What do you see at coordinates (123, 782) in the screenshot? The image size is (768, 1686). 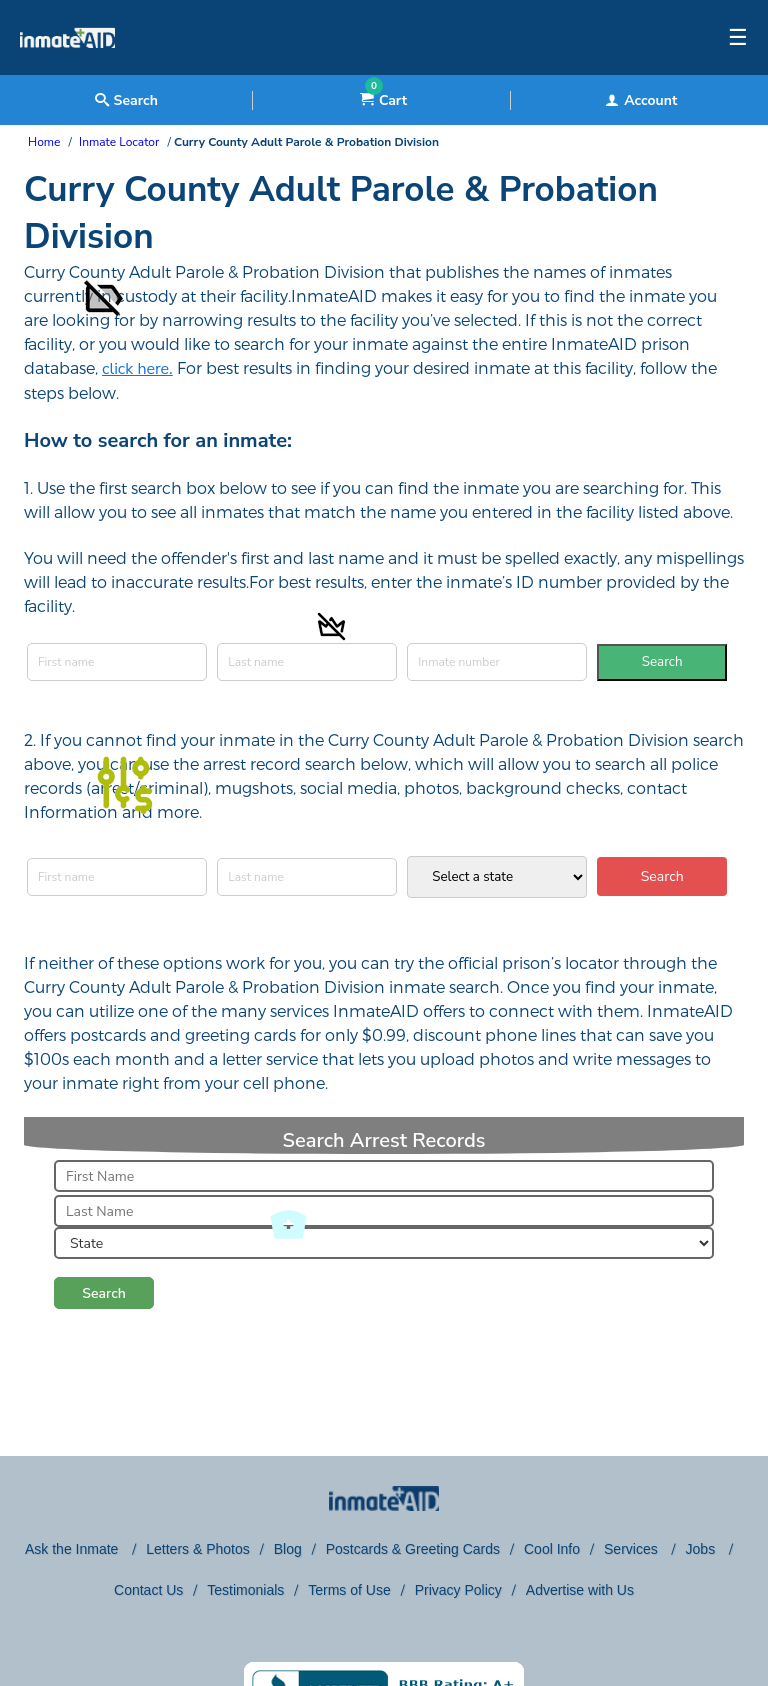 I see `adjust pricing or cost settings` at bounding box center [123, 782].